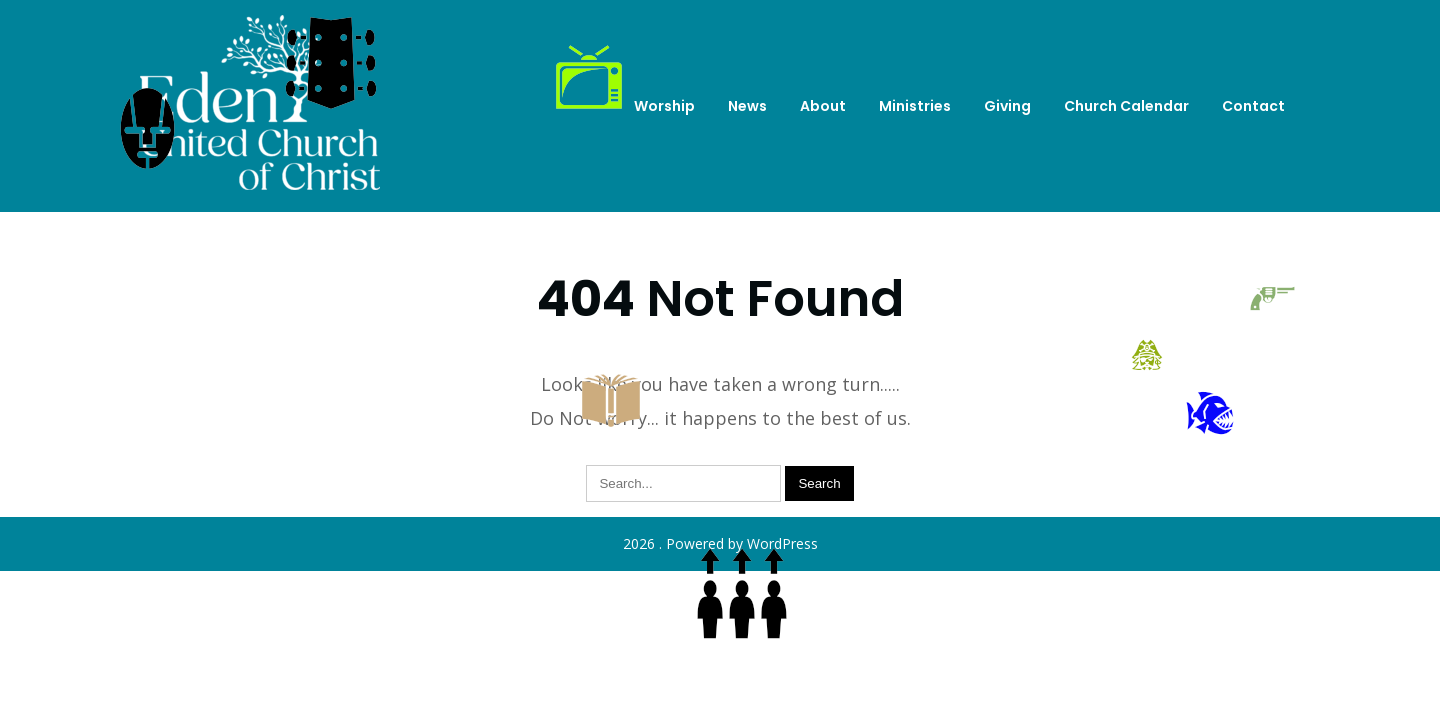 Image resolution: width=1440 pixels, height=720 pixels. Describe the element at coordinates (331, 63) in the screenshot. I see `access guitar tuning settings` at that location.